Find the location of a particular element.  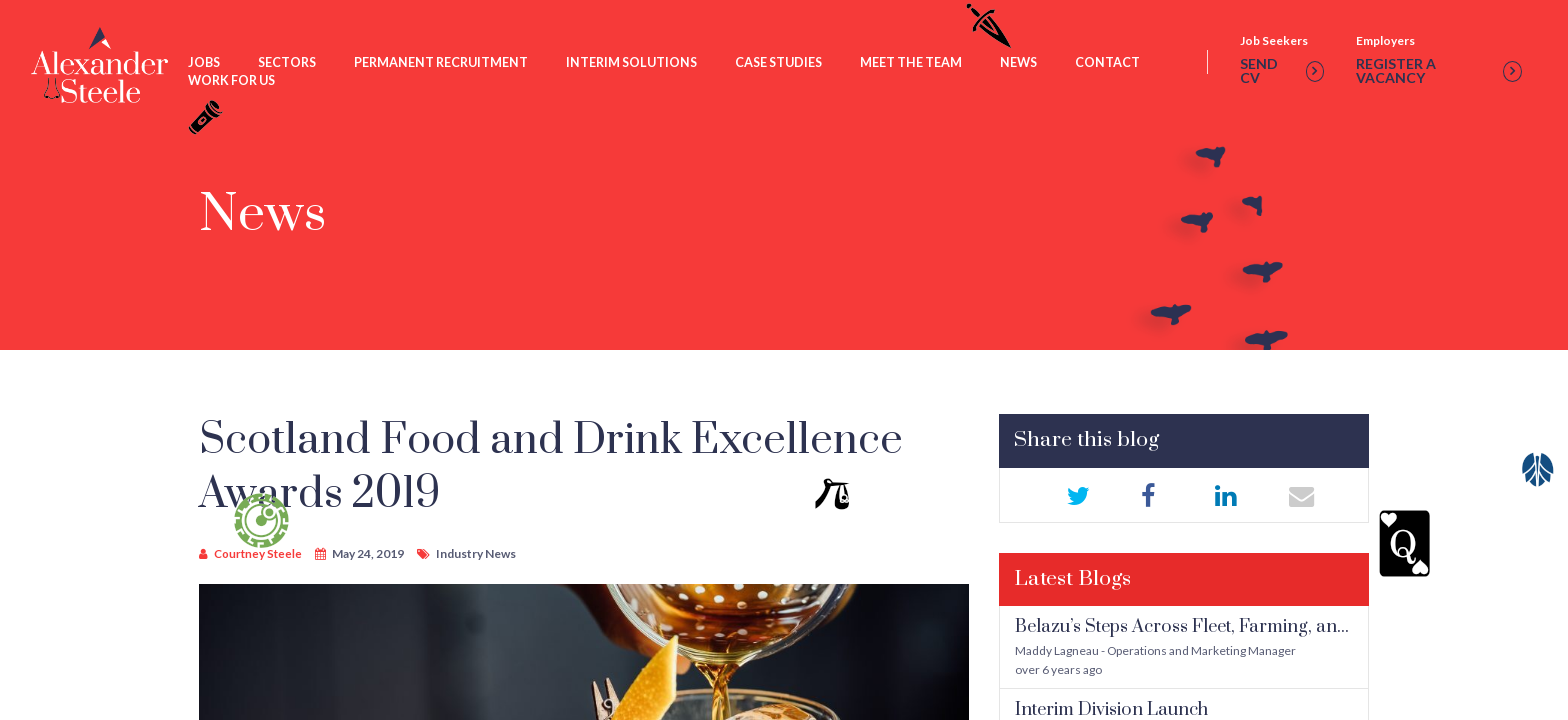

open a loot crate or mystery item is located at coordinates (1537, 469).